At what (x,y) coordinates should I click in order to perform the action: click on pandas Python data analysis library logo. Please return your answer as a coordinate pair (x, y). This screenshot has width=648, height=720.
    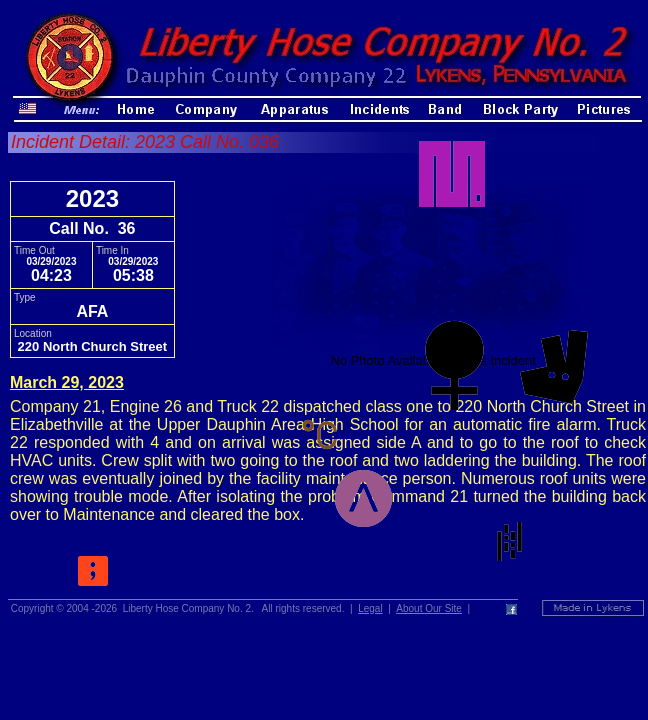
    Looking at the image, I should click on (509, 541).